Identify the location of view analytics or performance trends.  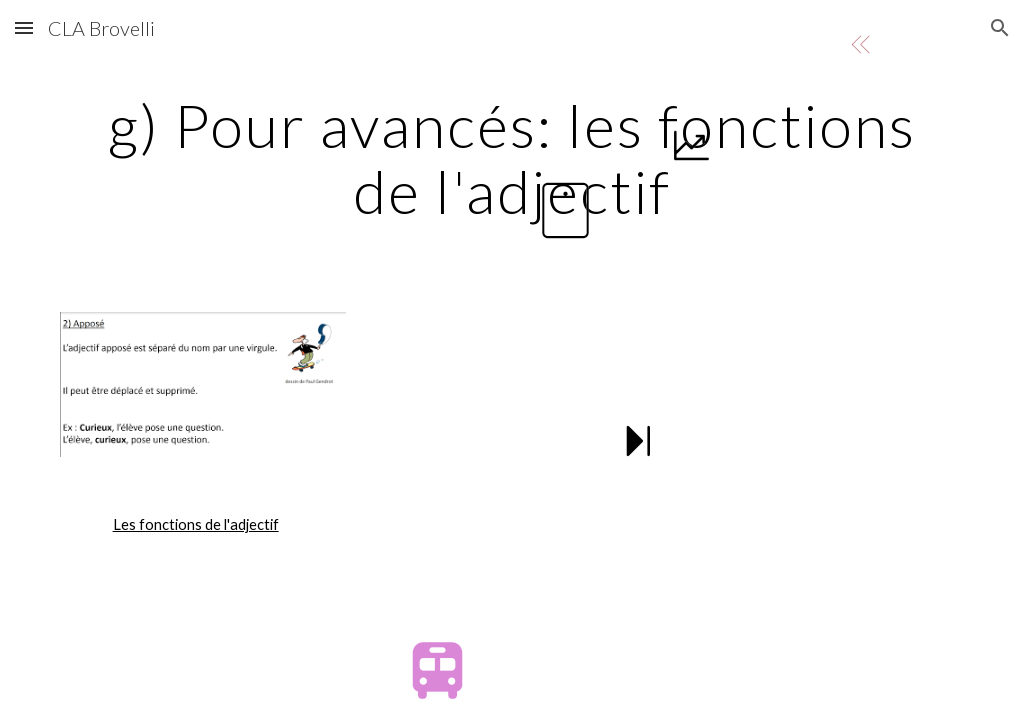
(691, 145).